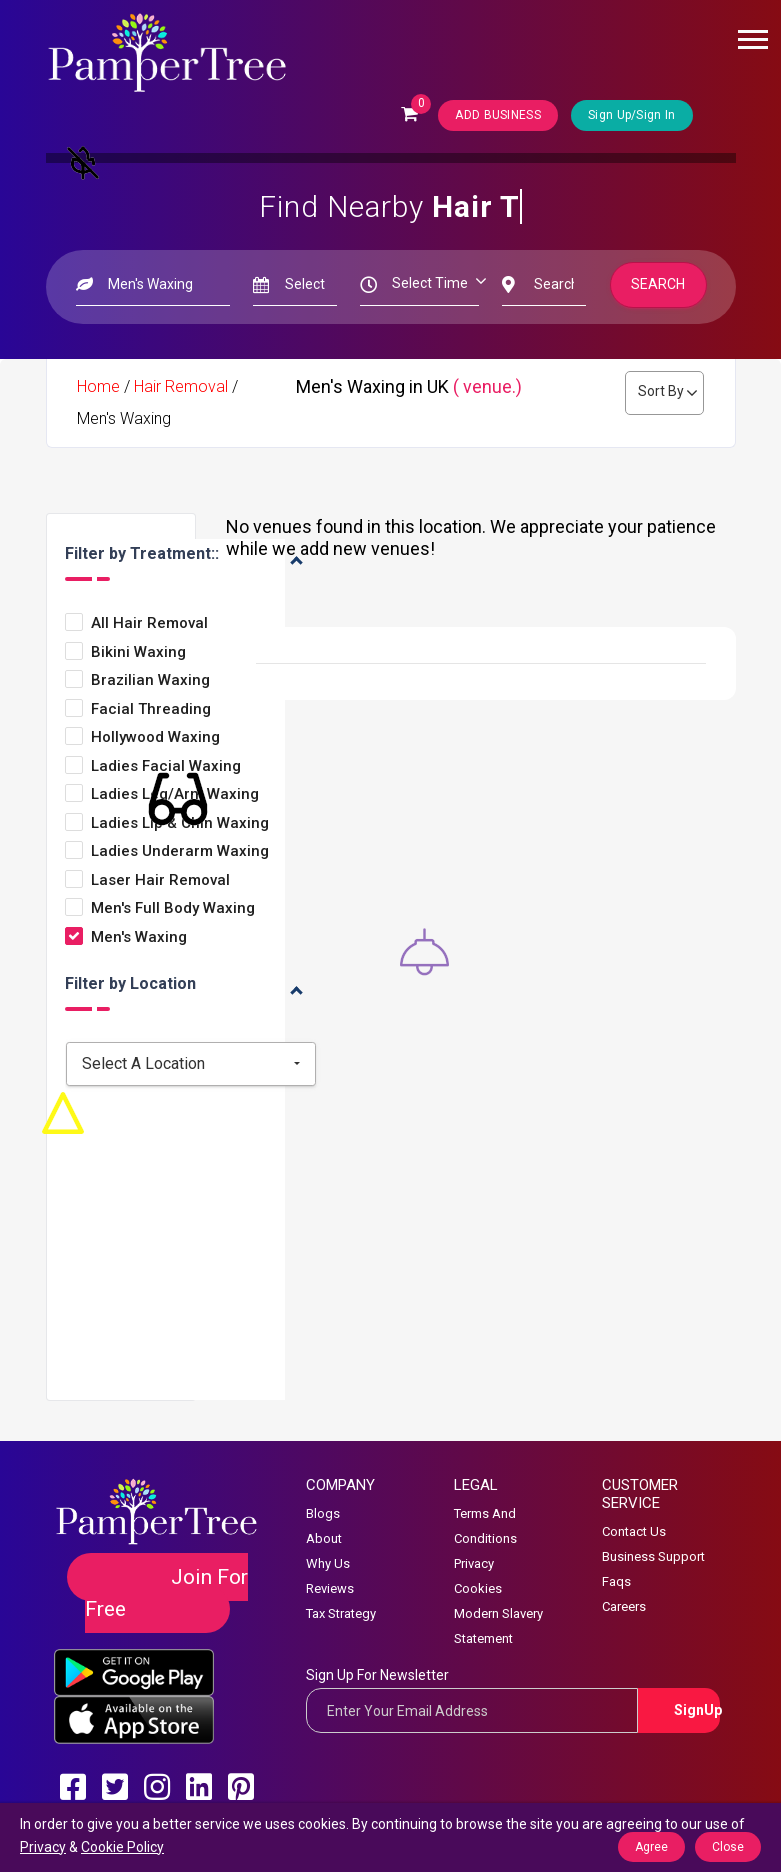 This screenshot has width=781, height=1872. Describe the element at coordinates (83, 163) in the screenshot. I see `indicates gluten-free option or product` at that location.